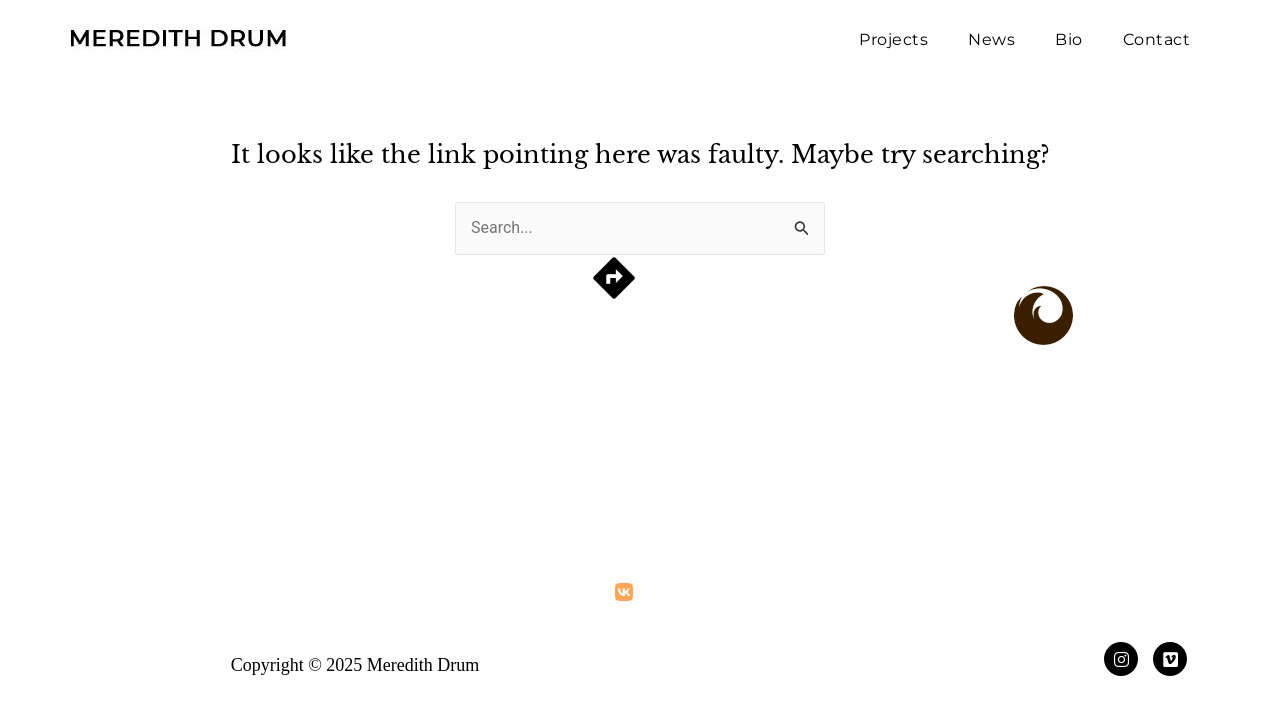 Image resolution: width=1280 pixels, height=720 pixels. What do you see at coordinates (614, 278) in the screenshot?
I see `get directions to this location` at bounding box center [614, 278].